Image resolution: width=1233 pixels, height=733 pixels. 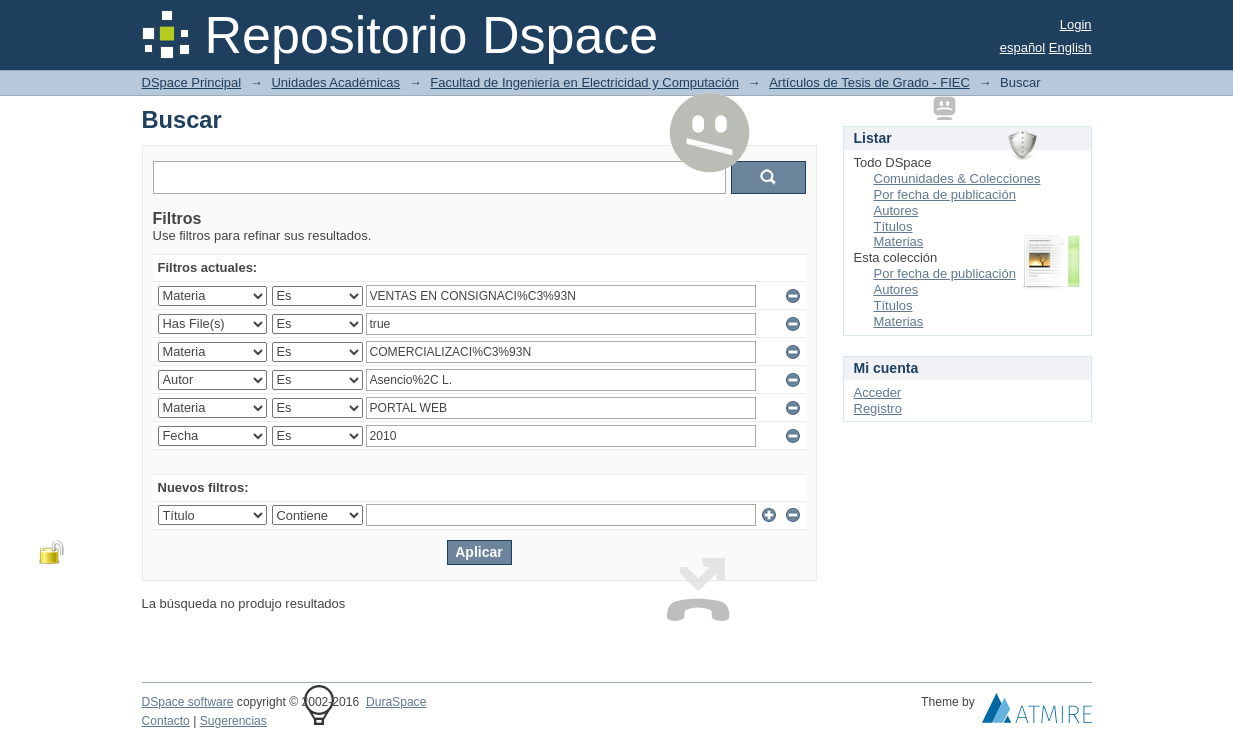 I want to click on start the welcome tour or onboarding guide, so click(x=319, y=705).